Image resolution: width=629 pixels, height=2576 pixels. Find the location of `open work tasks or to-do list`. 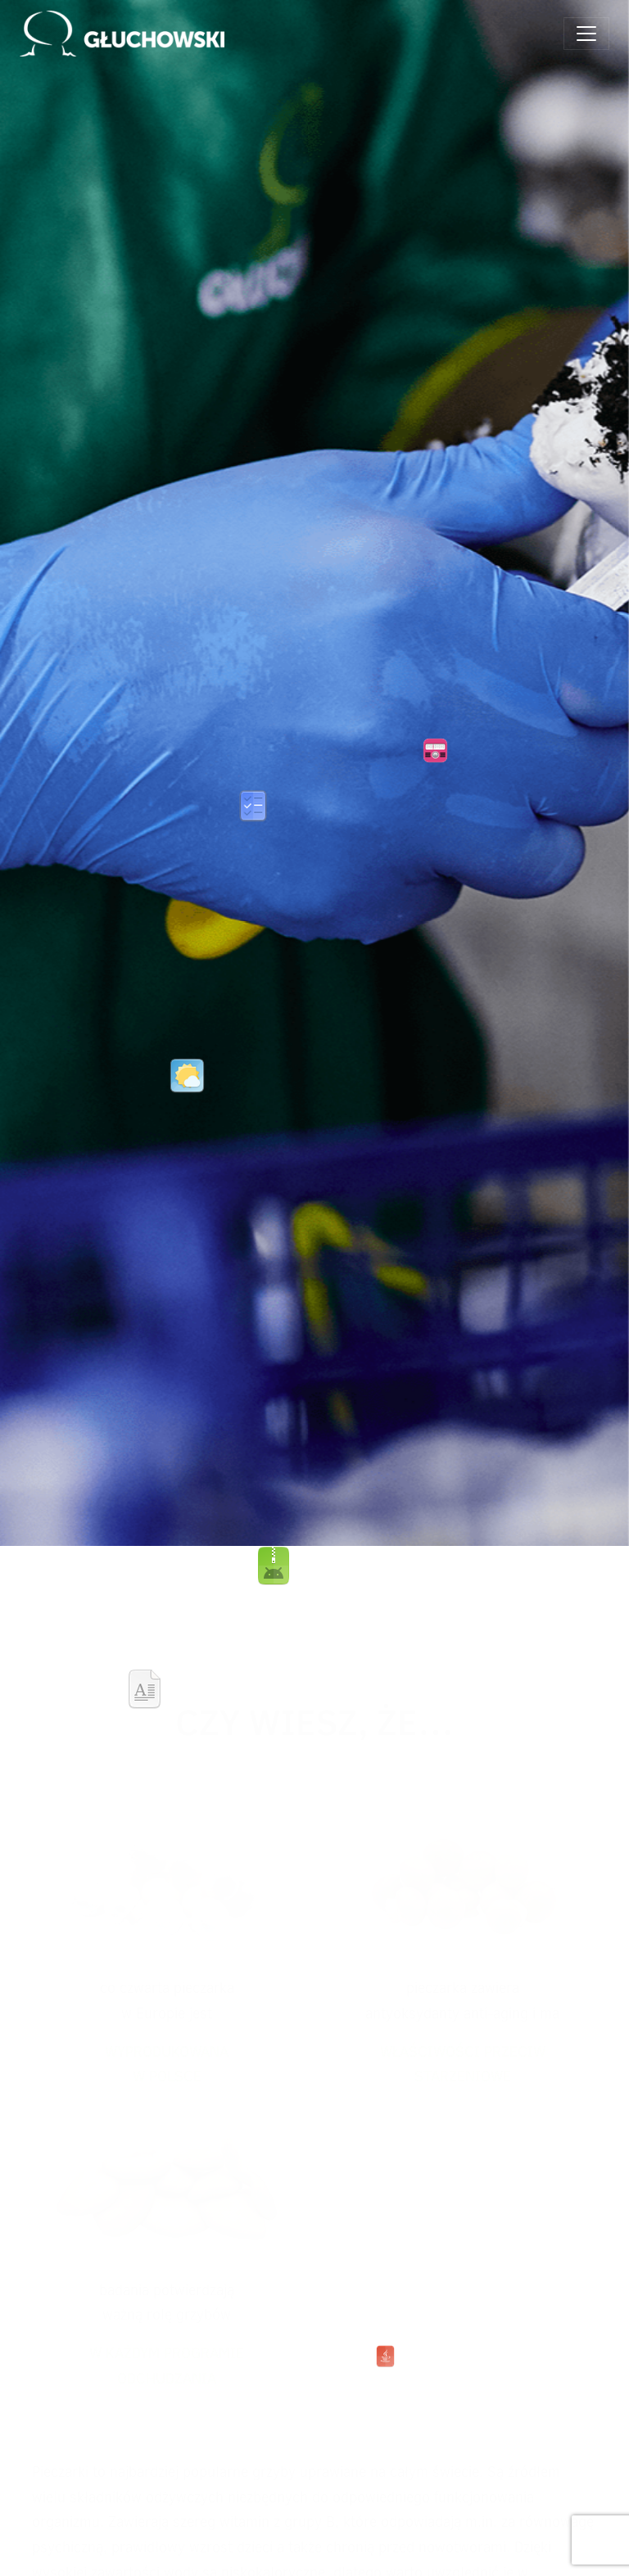

open work tasks or to-do list is located at coordinates (253, 806).